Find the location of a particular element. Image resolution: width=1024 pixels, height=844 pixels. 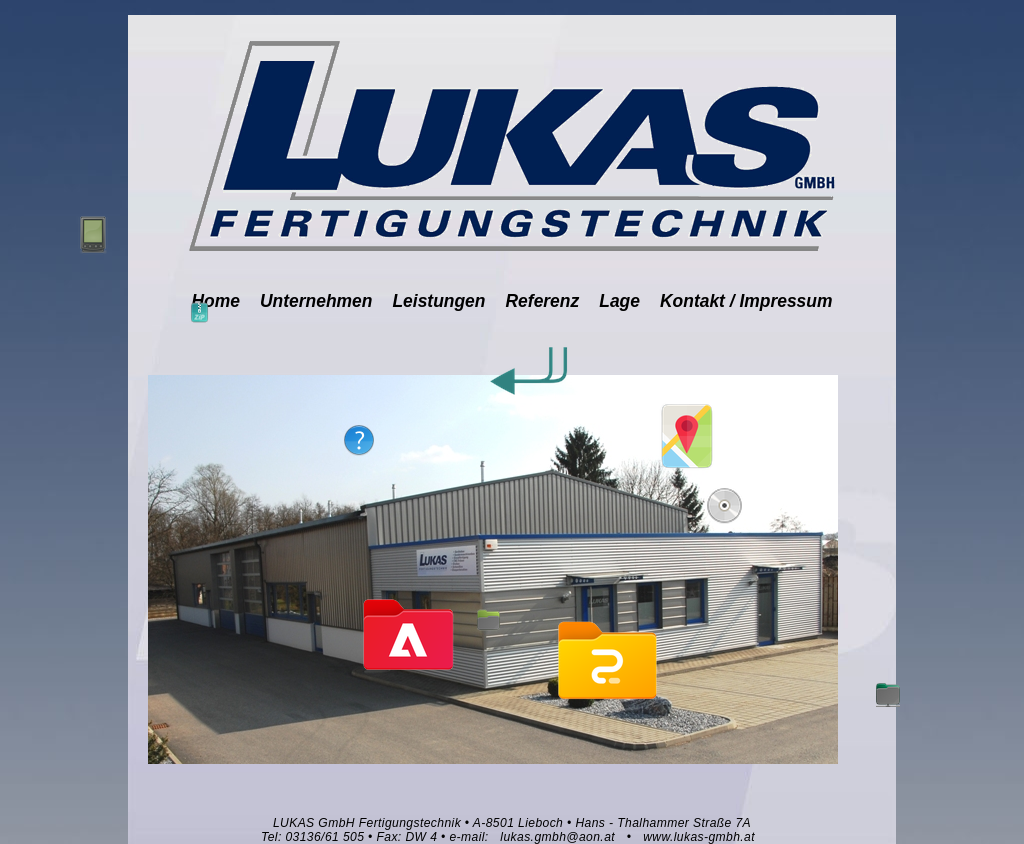

access PDA or handheld device settings is located at coordinates (93, 235).